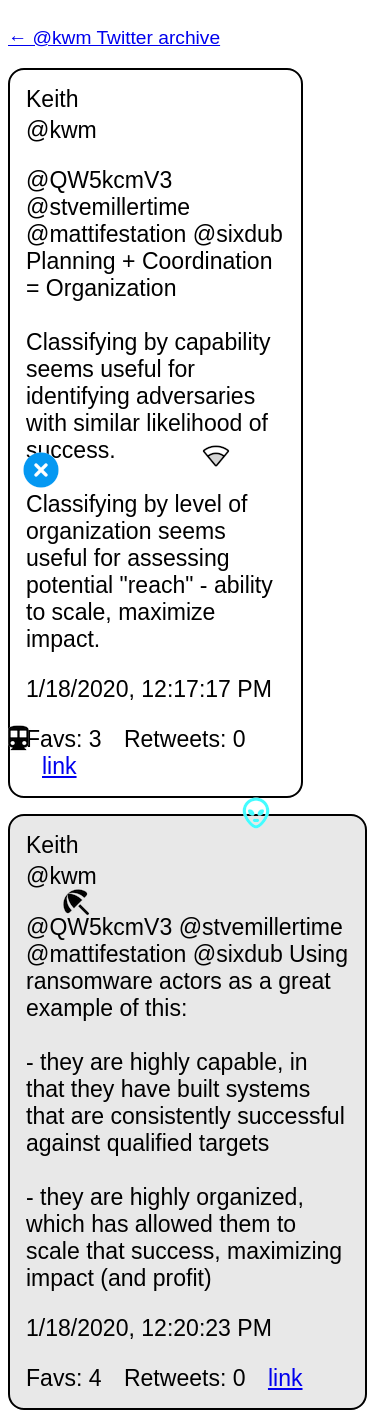  Describe the element at coordinates (41, 470) in the screenshot. I see `close or dismiss a dialog` at that location.